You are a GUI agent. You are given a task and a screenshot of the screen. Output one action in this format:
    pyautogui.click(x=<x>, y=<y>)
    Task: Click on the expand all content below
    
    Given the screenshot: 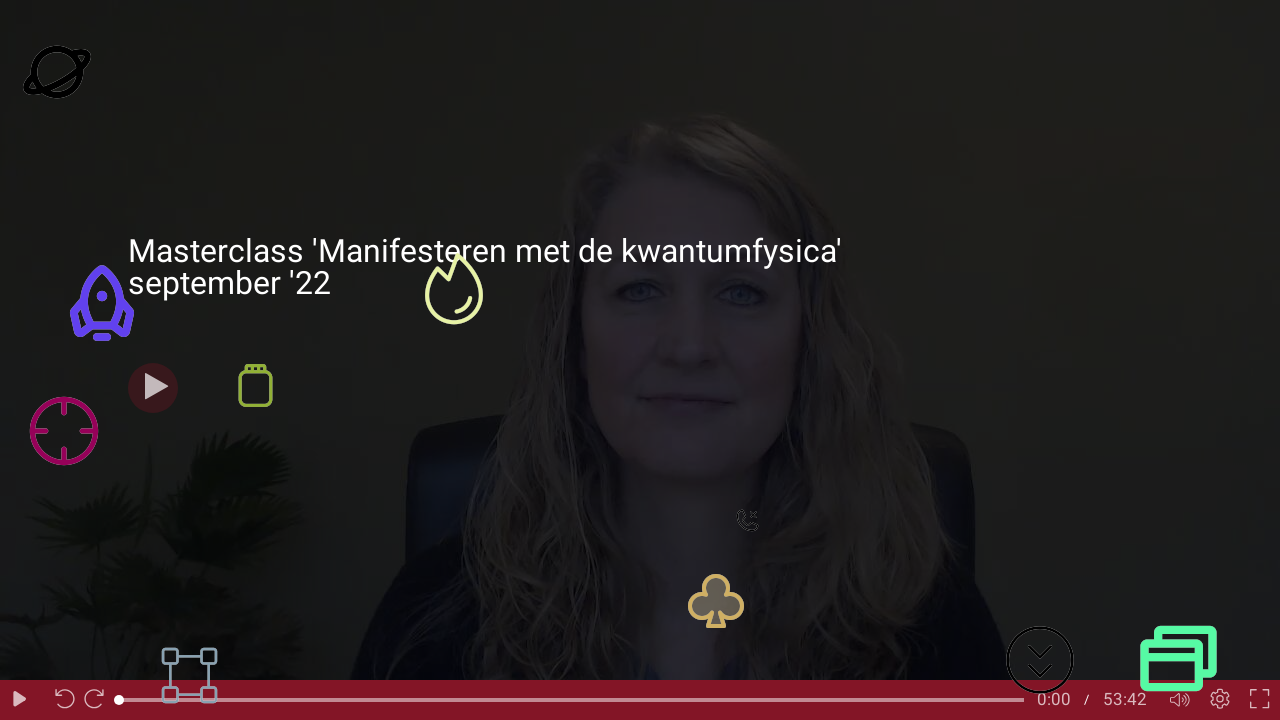 What is the action you would take?
    pyautogui.click(x=1040, y=660)
    